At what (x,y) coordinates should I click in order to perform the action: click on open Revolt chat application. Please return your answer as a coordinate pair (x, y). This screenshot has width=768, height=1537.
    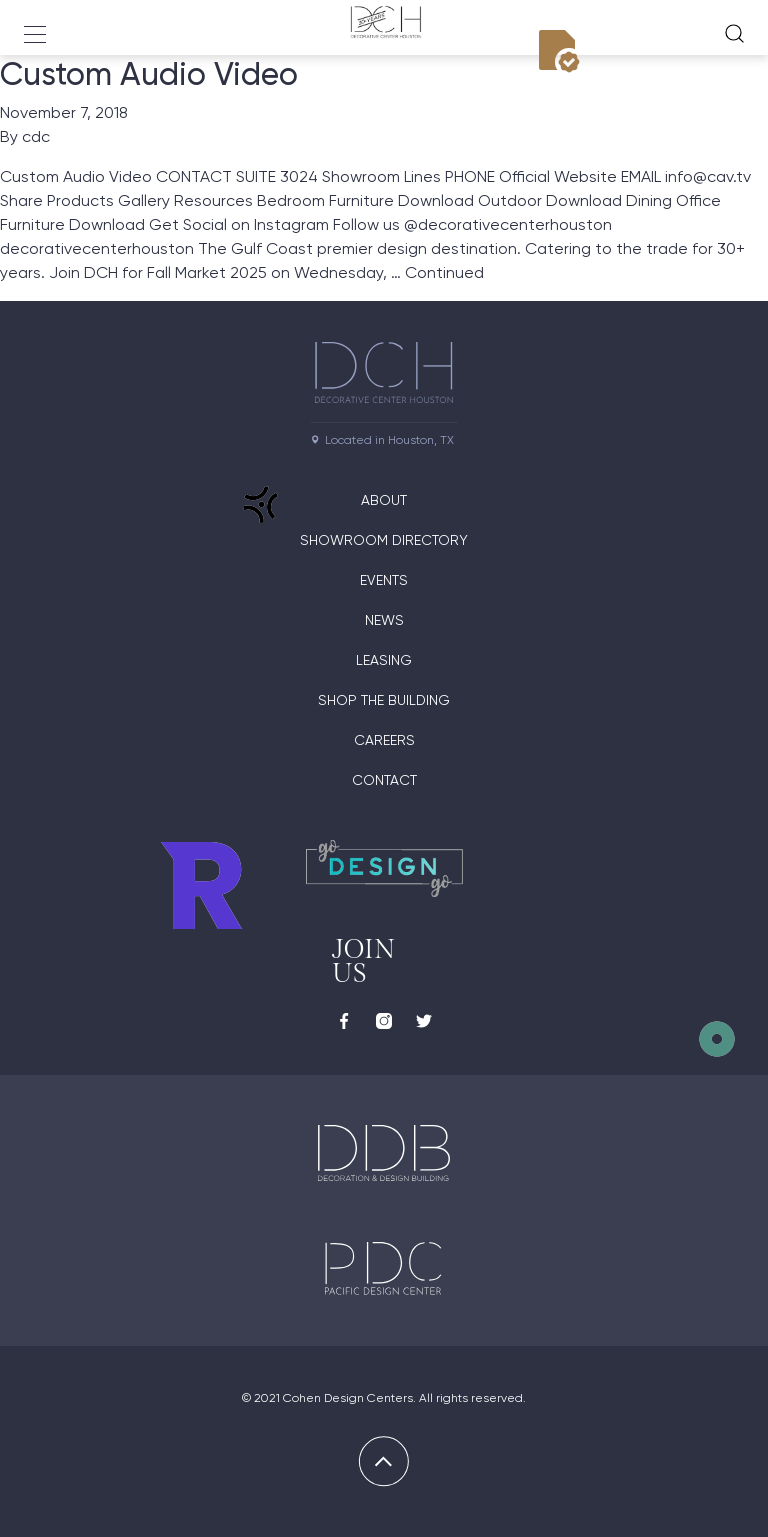
    Looking at the image, I should click on (201, 885).